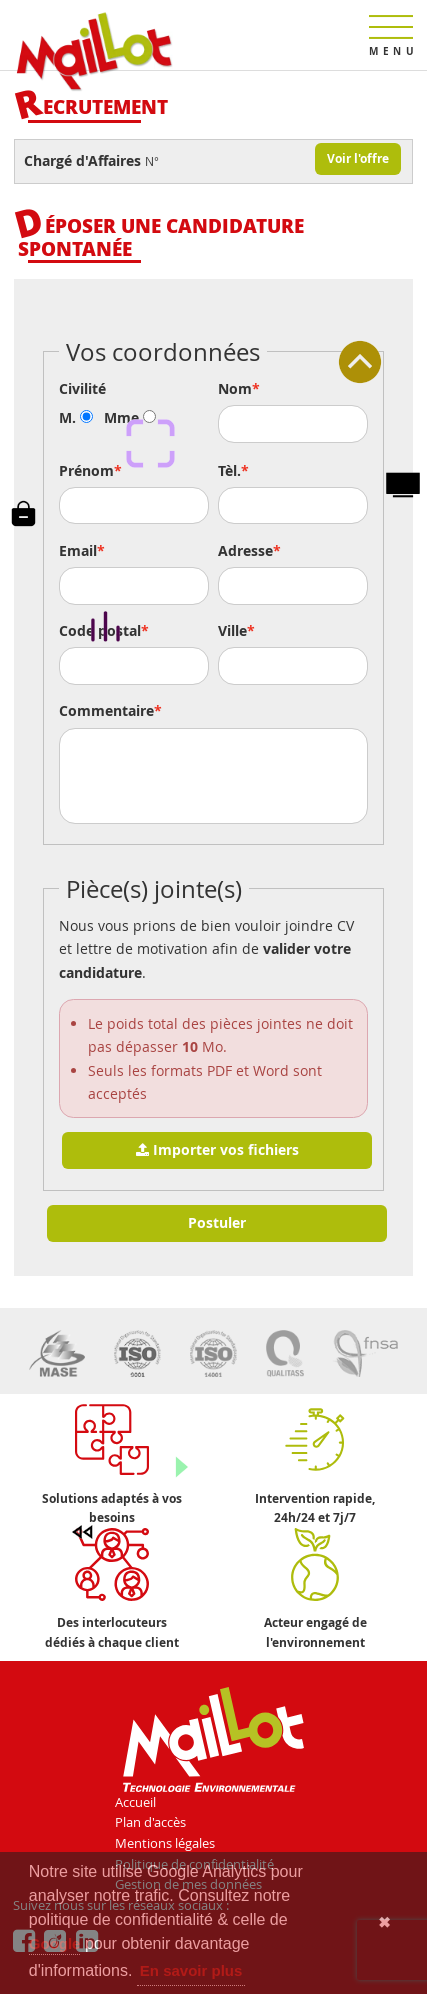  Describe the element at coordinates (182, 1467) in the screenshot. I see `play media or start playback` at that location.